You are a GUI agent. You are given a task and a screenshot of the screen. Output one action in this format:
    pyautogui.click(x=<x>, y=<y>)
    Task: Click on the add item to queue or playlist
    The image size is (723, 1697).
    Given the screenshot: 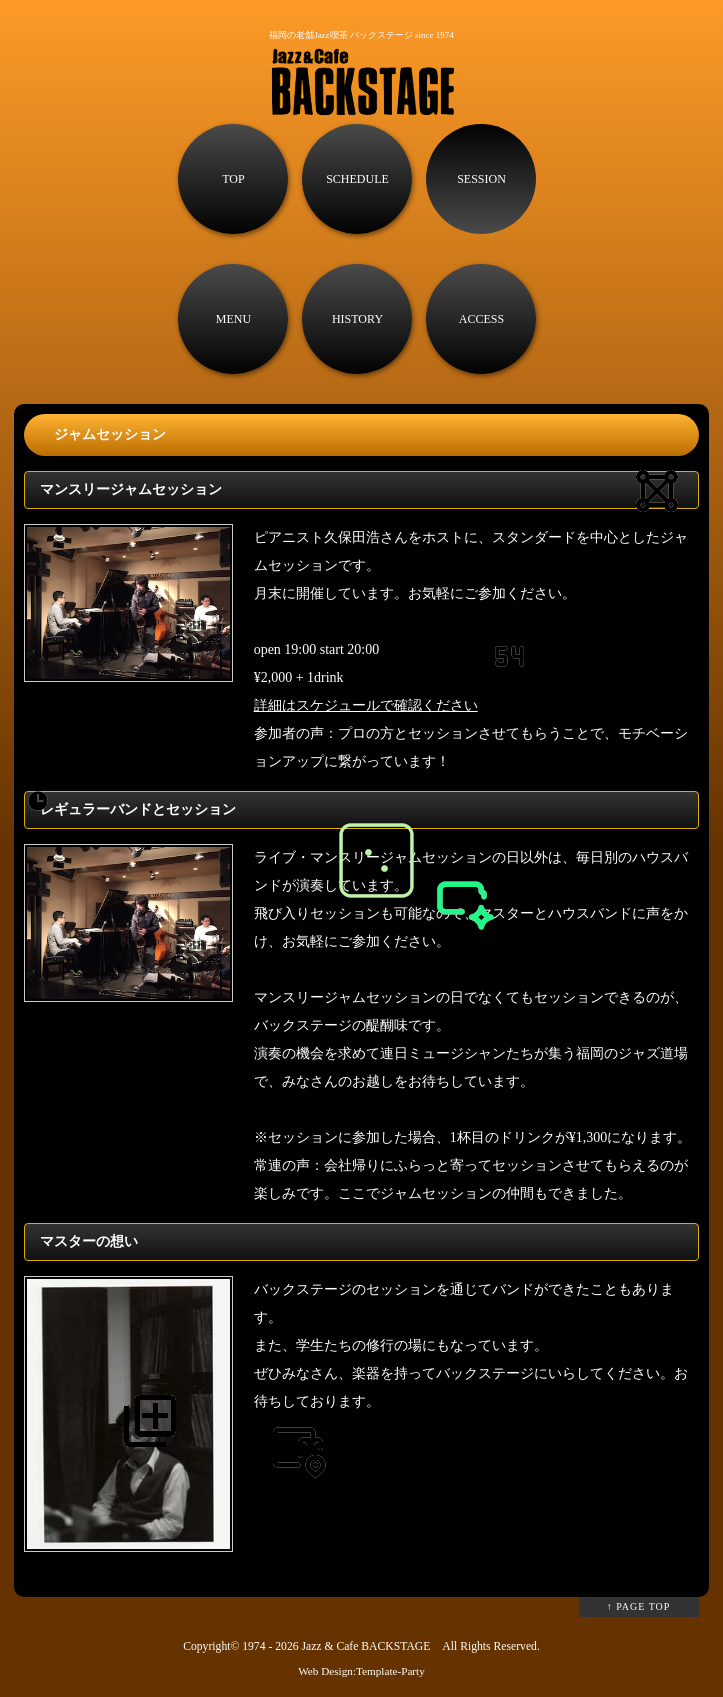 What is the action you would take?
    pyautogui.click(x=150, y=1421)
    